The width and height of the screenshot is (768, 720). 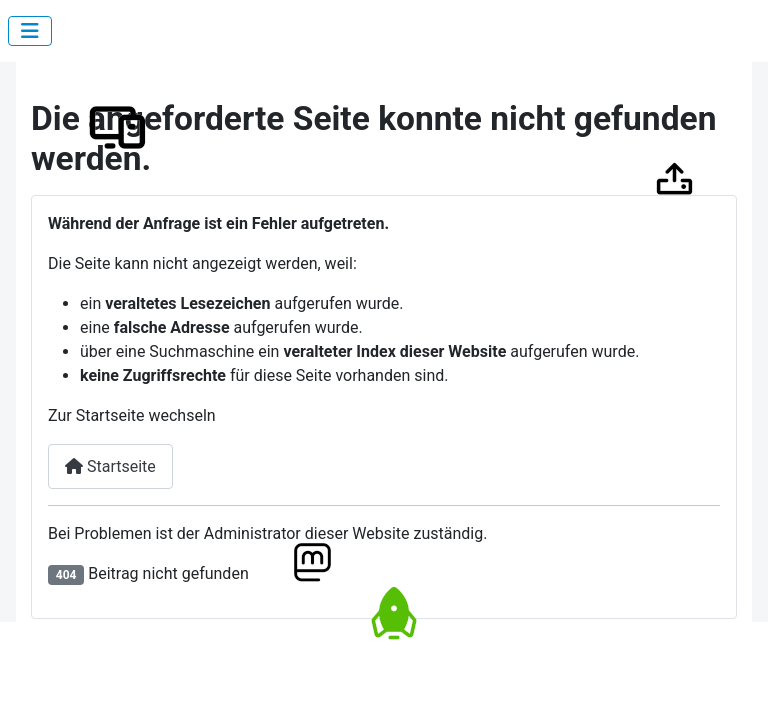 I want to click on manage connected devices, so click(x=116, y=127).